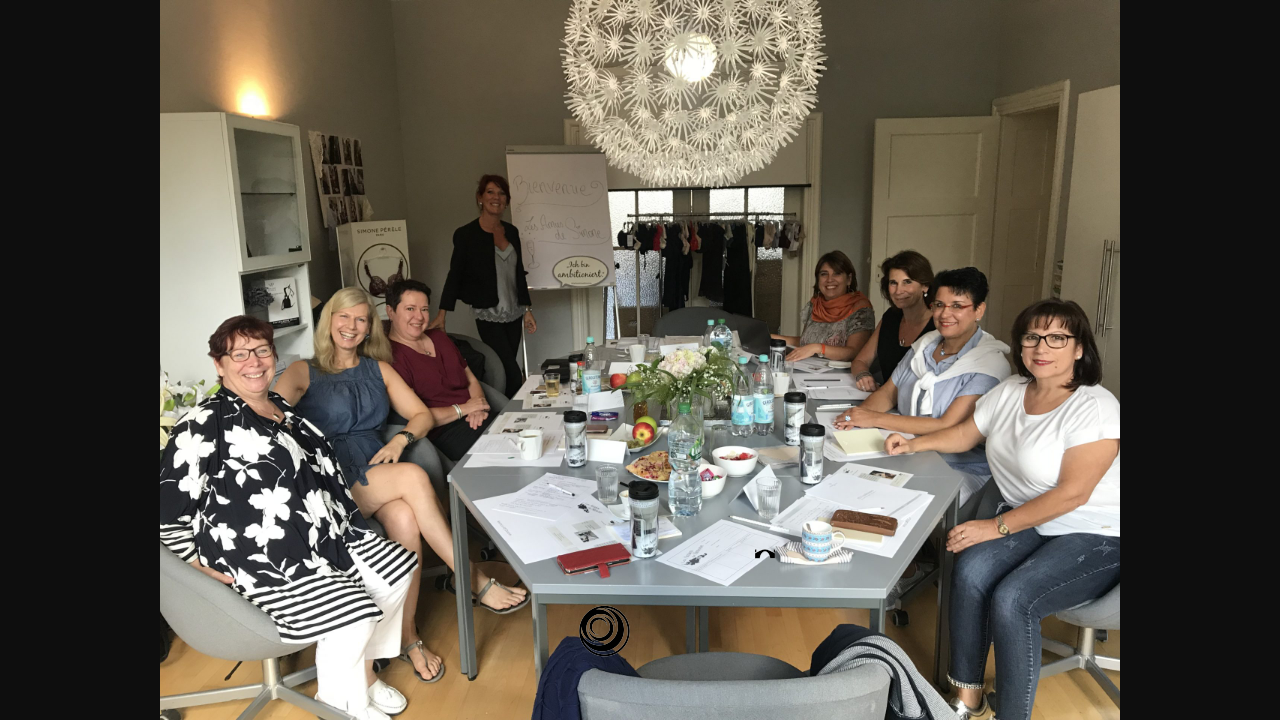 This screenshot has height=720, width=1280. What do you see at coordinates (765, 549) in the screenshot?
I see `build or place a bridge structure` at bounding box center [765, 549].